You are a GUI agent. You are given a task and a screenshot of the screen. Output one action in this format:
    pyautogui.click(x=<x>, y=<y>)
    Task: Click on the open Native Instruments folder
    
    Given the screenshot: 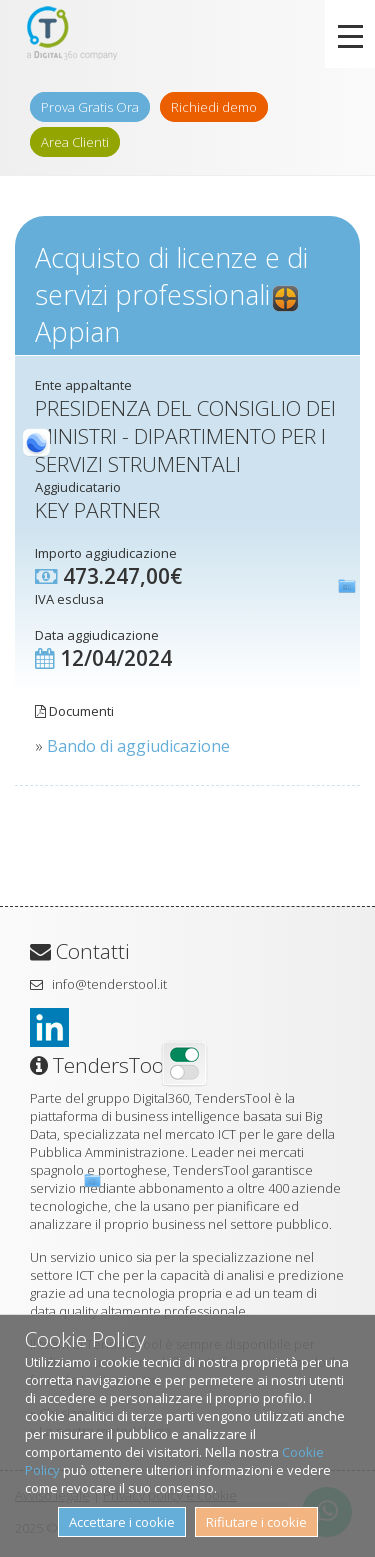 What is the action you would take?
    pyautogui.click(x=347, y=586)
    